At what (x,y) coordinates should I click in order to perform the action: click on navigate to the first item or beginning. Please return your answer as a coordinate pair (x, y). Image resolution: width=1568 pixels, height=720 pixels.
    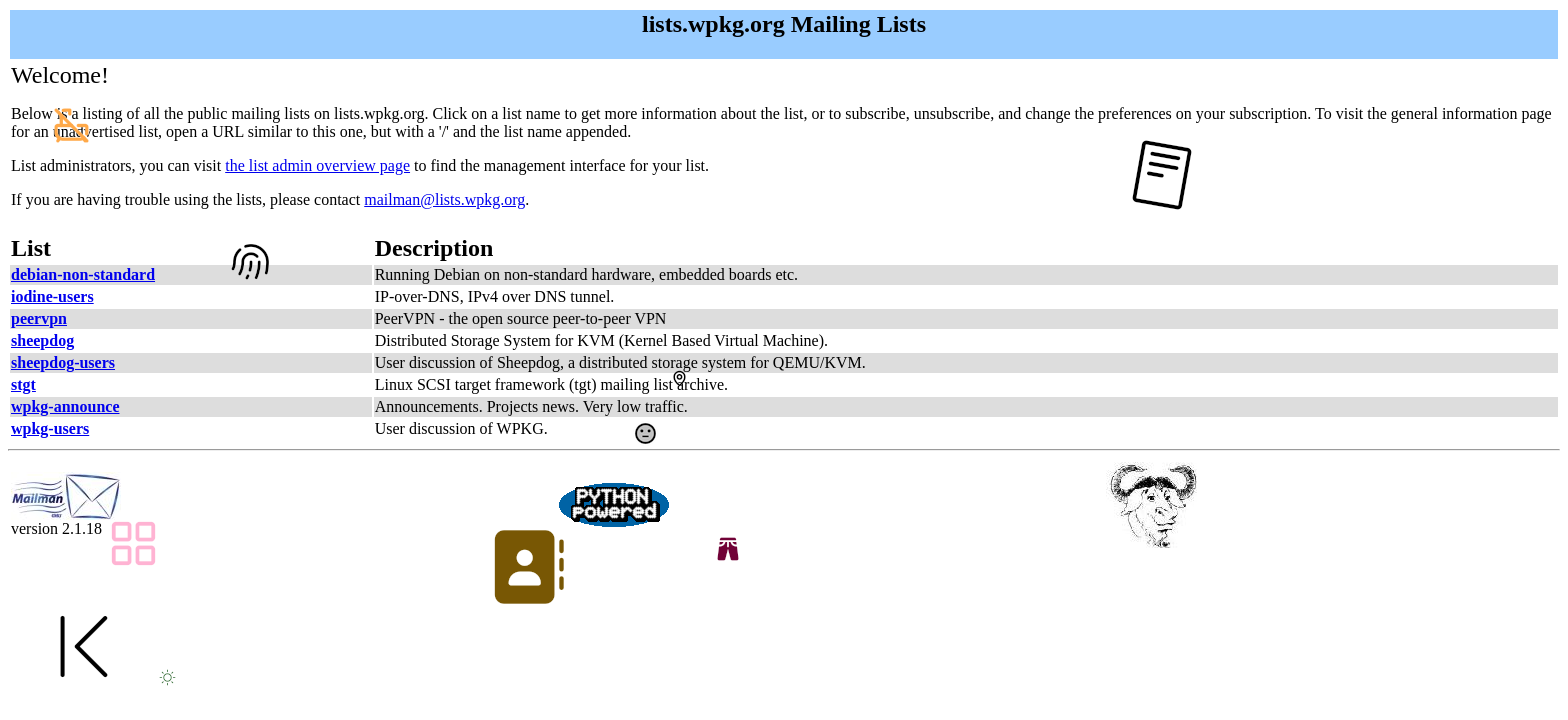
    Looking at the image, I should click on (82, 646).